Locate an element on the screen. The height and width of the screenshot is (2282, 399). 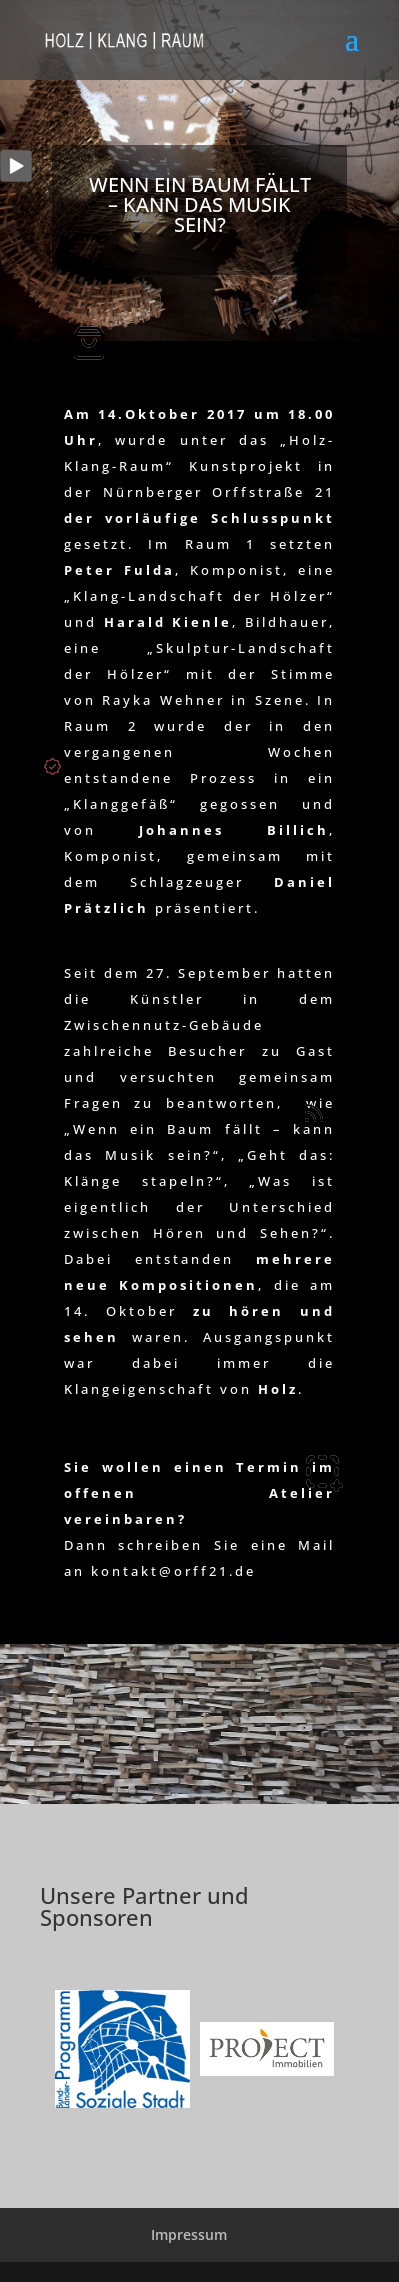
view your shopping cart is located at coordinates (89, 343).